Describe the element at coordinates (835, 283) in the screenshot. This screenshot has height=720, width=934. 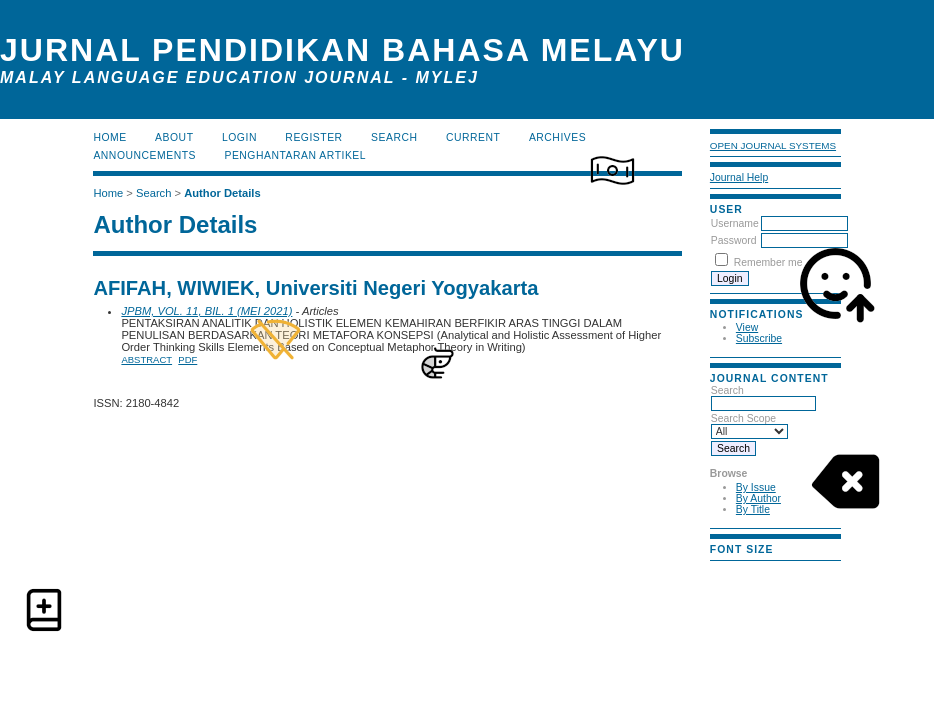
I see `improve mood or increase happiness level` at that location.